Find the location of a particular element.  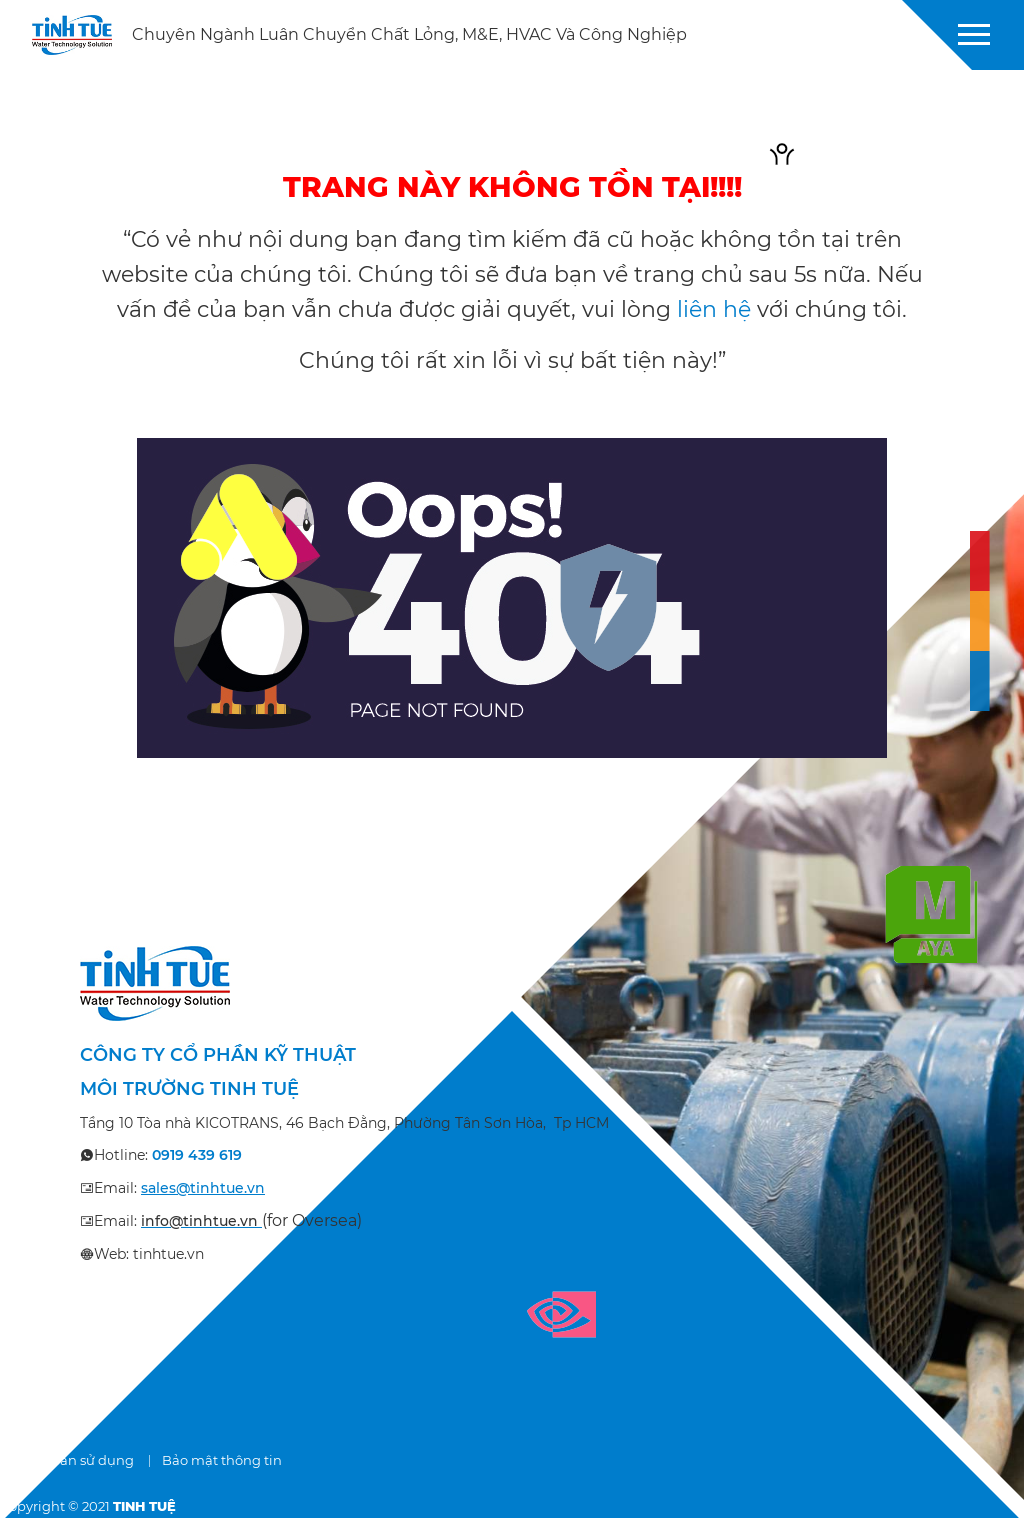

nvidia brand logo is located at coordinates (561, 1314).